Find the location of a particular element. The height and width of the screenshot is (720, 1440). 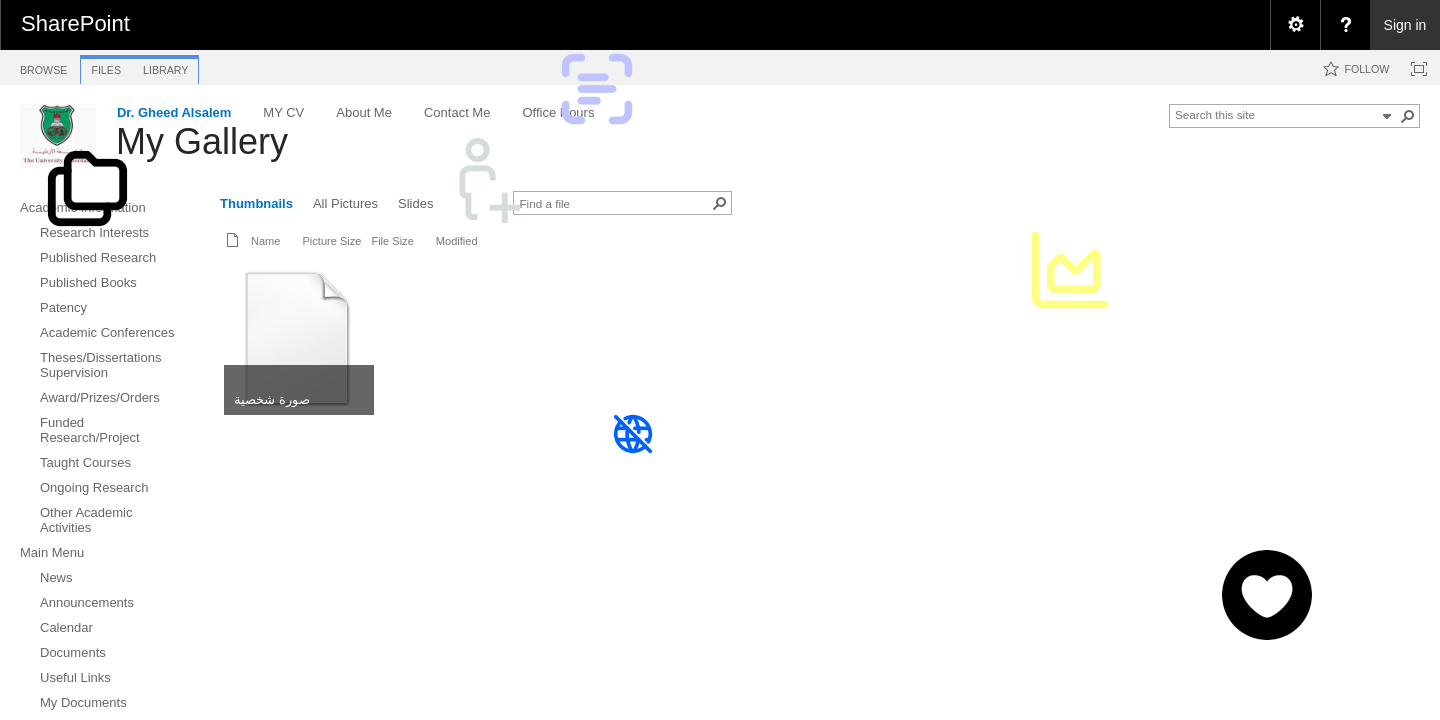

like or favorite an item in your feed is located at coordinates (1267, 595).